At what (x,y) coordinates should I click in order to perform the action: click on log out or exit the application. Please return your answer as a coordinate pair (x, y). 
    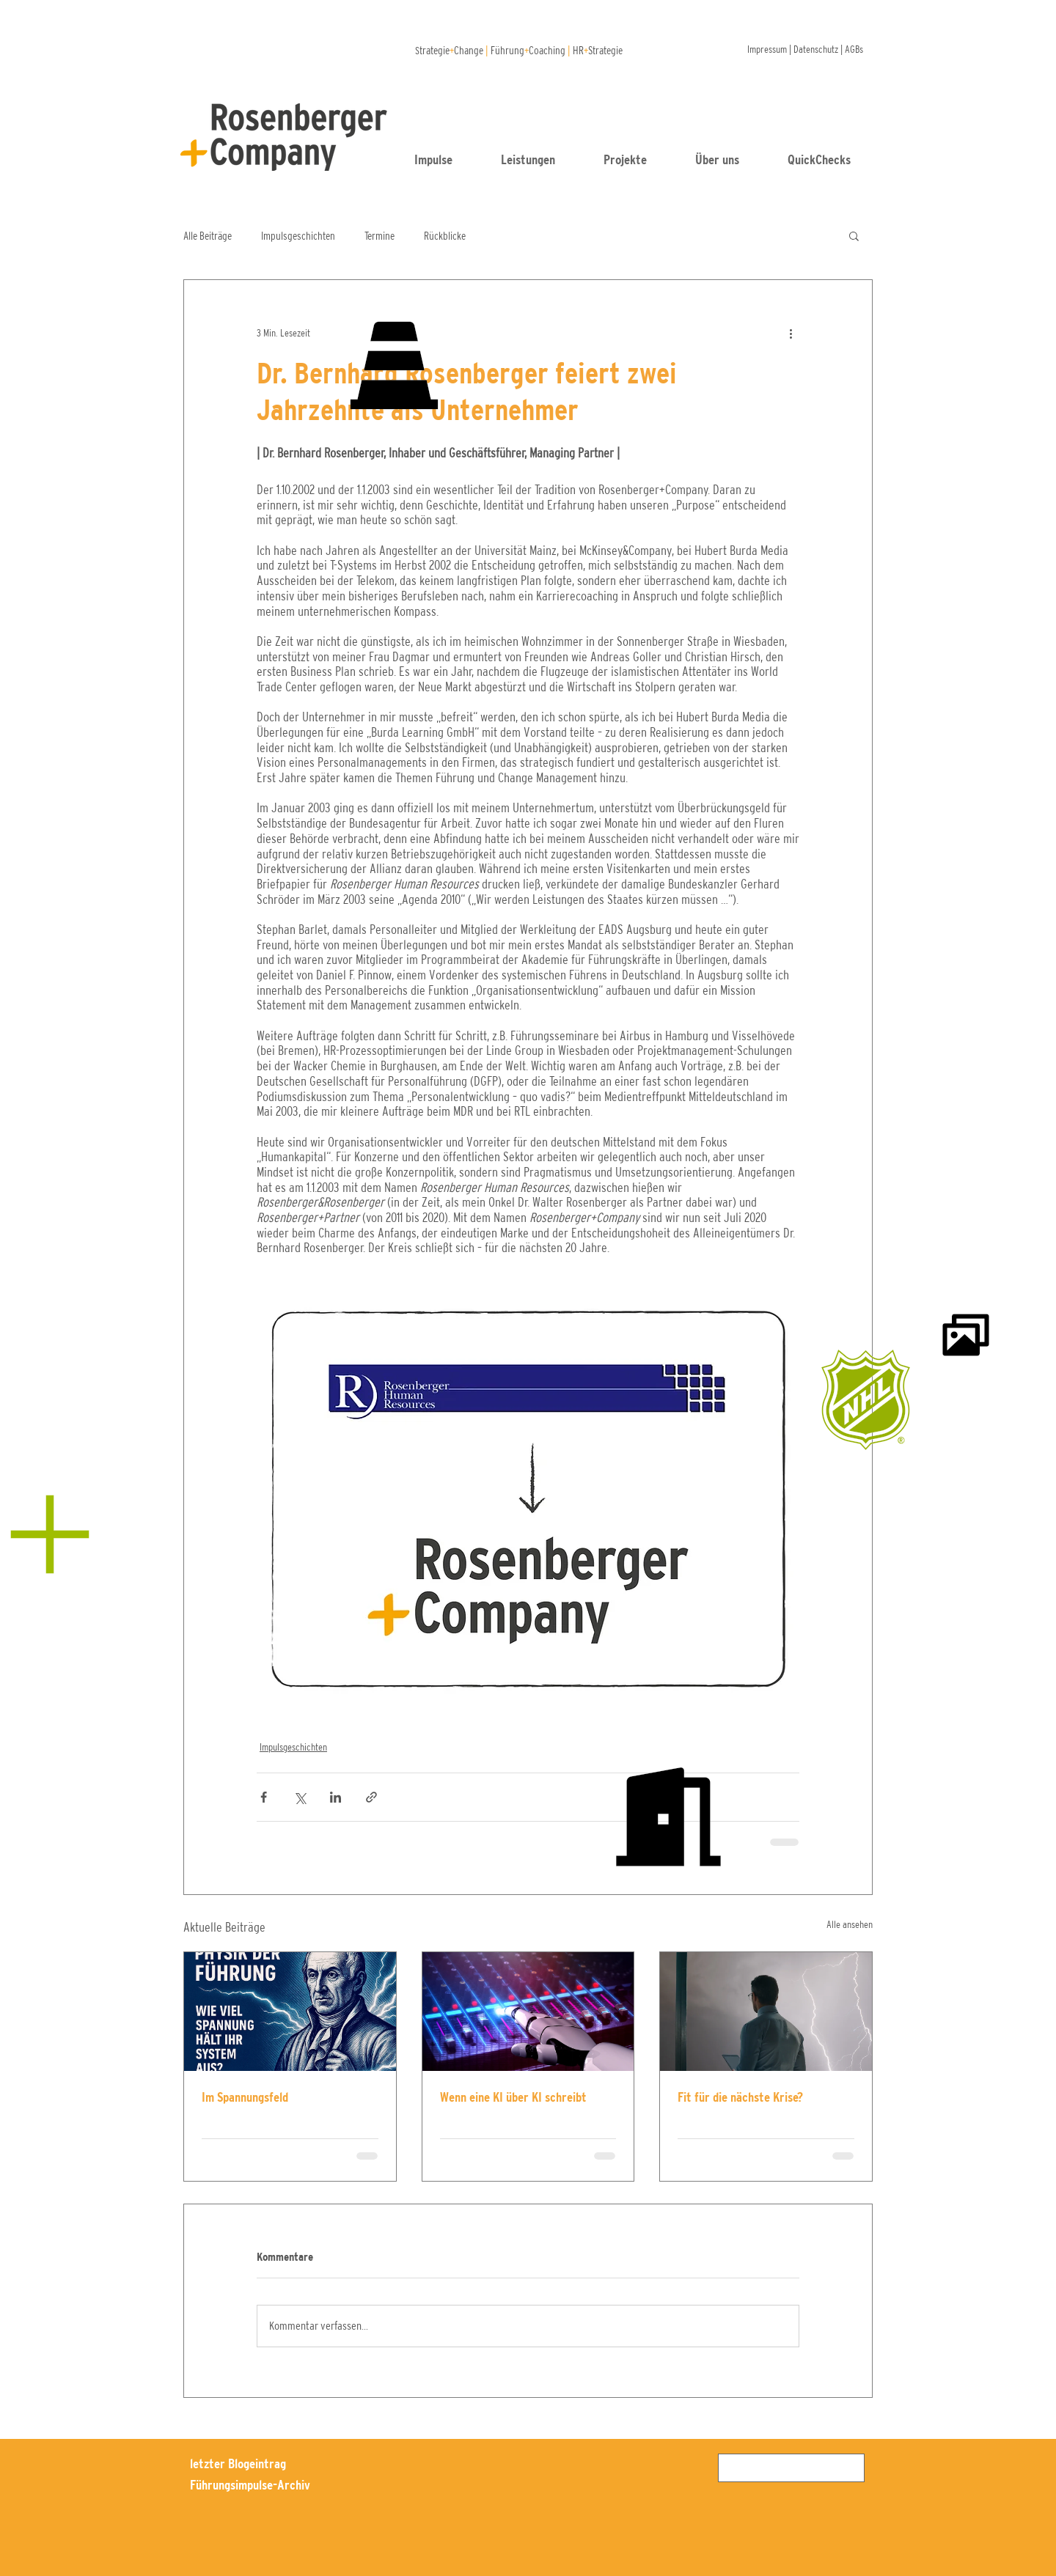
    Looking at the image, I should click on (668, 1819).